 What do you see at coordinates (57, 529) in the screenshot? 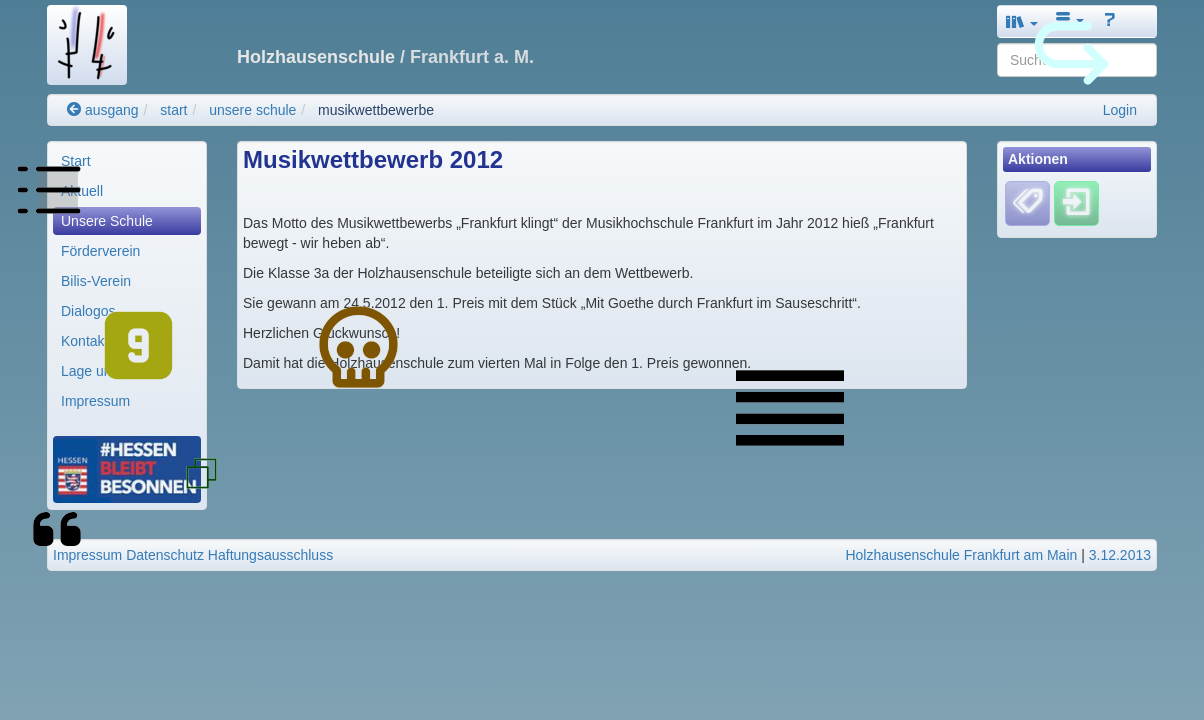
I see `insert a block quote` at bounding box center [57, 529].